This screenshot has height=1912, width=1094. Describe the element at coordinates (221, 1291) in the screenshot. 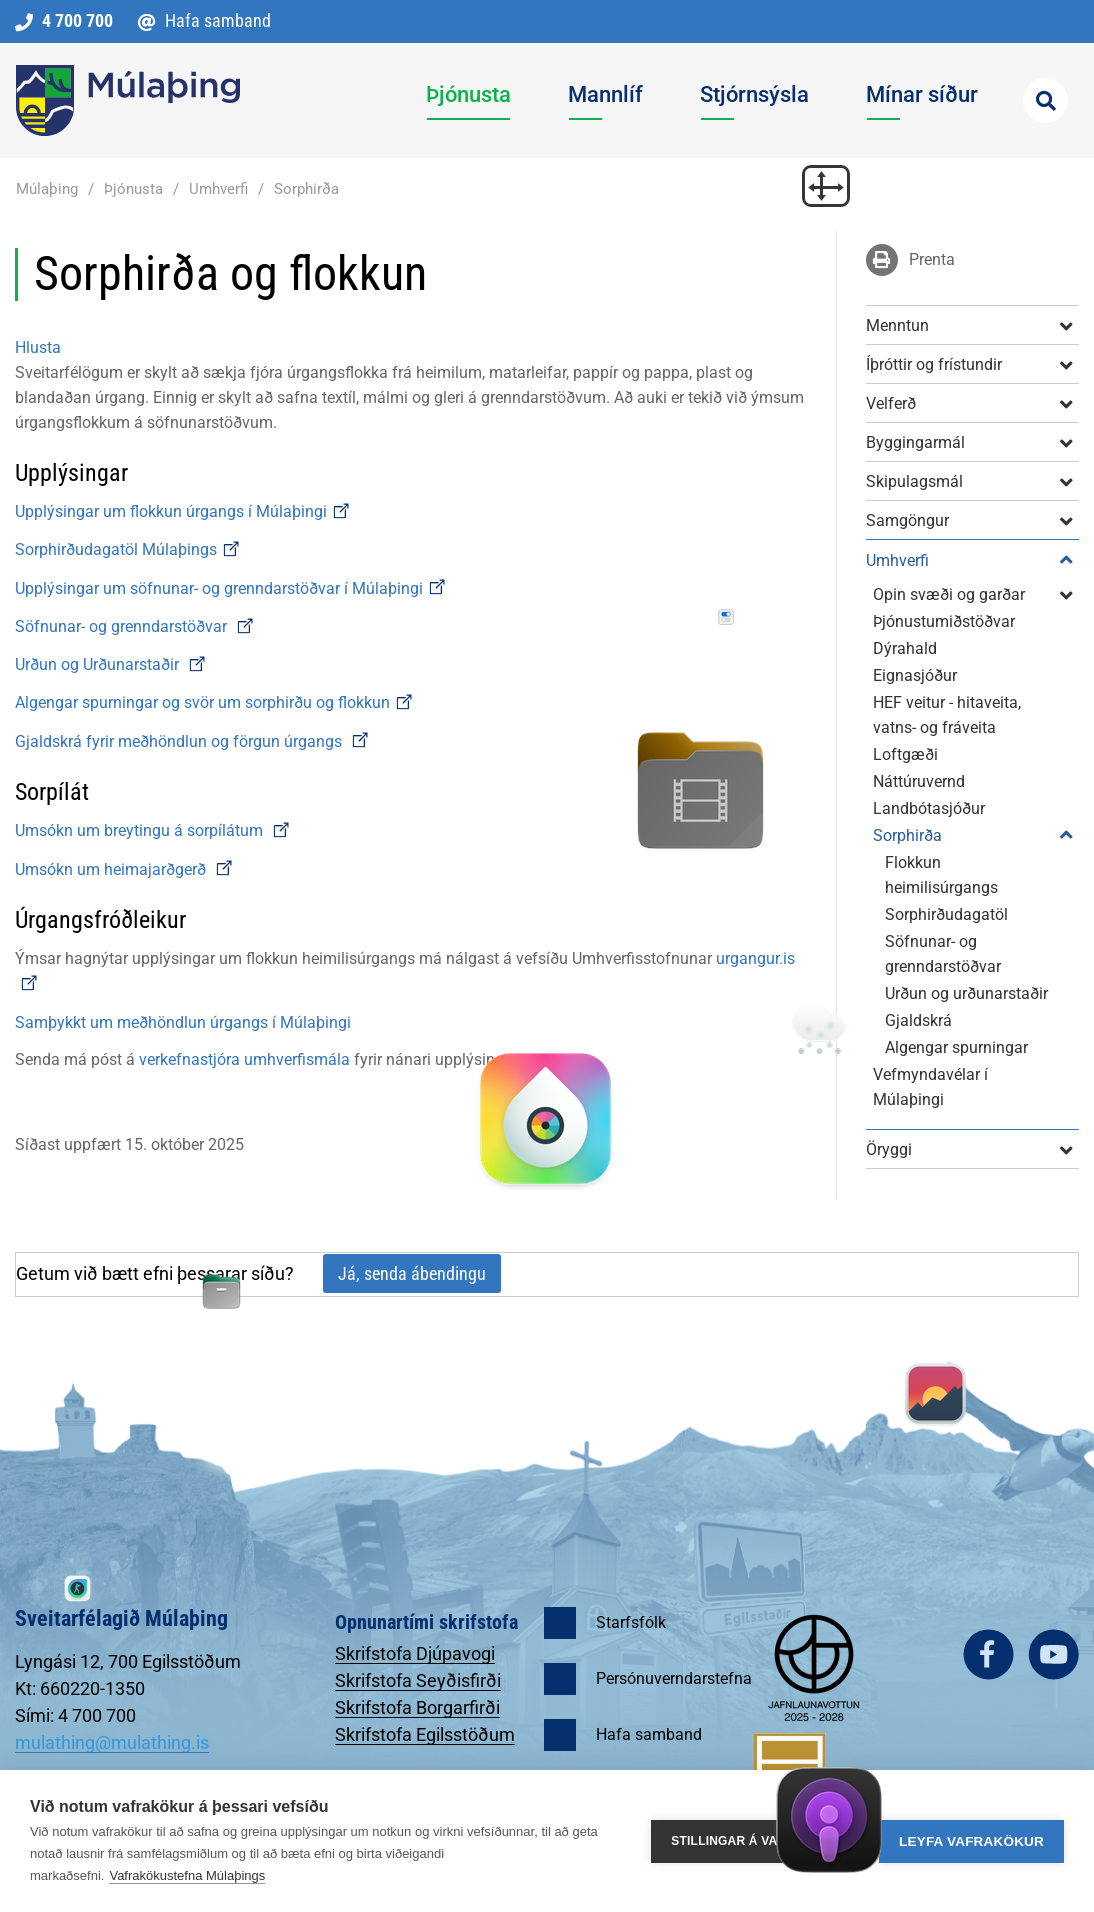

I see `open the file manager` at that location.